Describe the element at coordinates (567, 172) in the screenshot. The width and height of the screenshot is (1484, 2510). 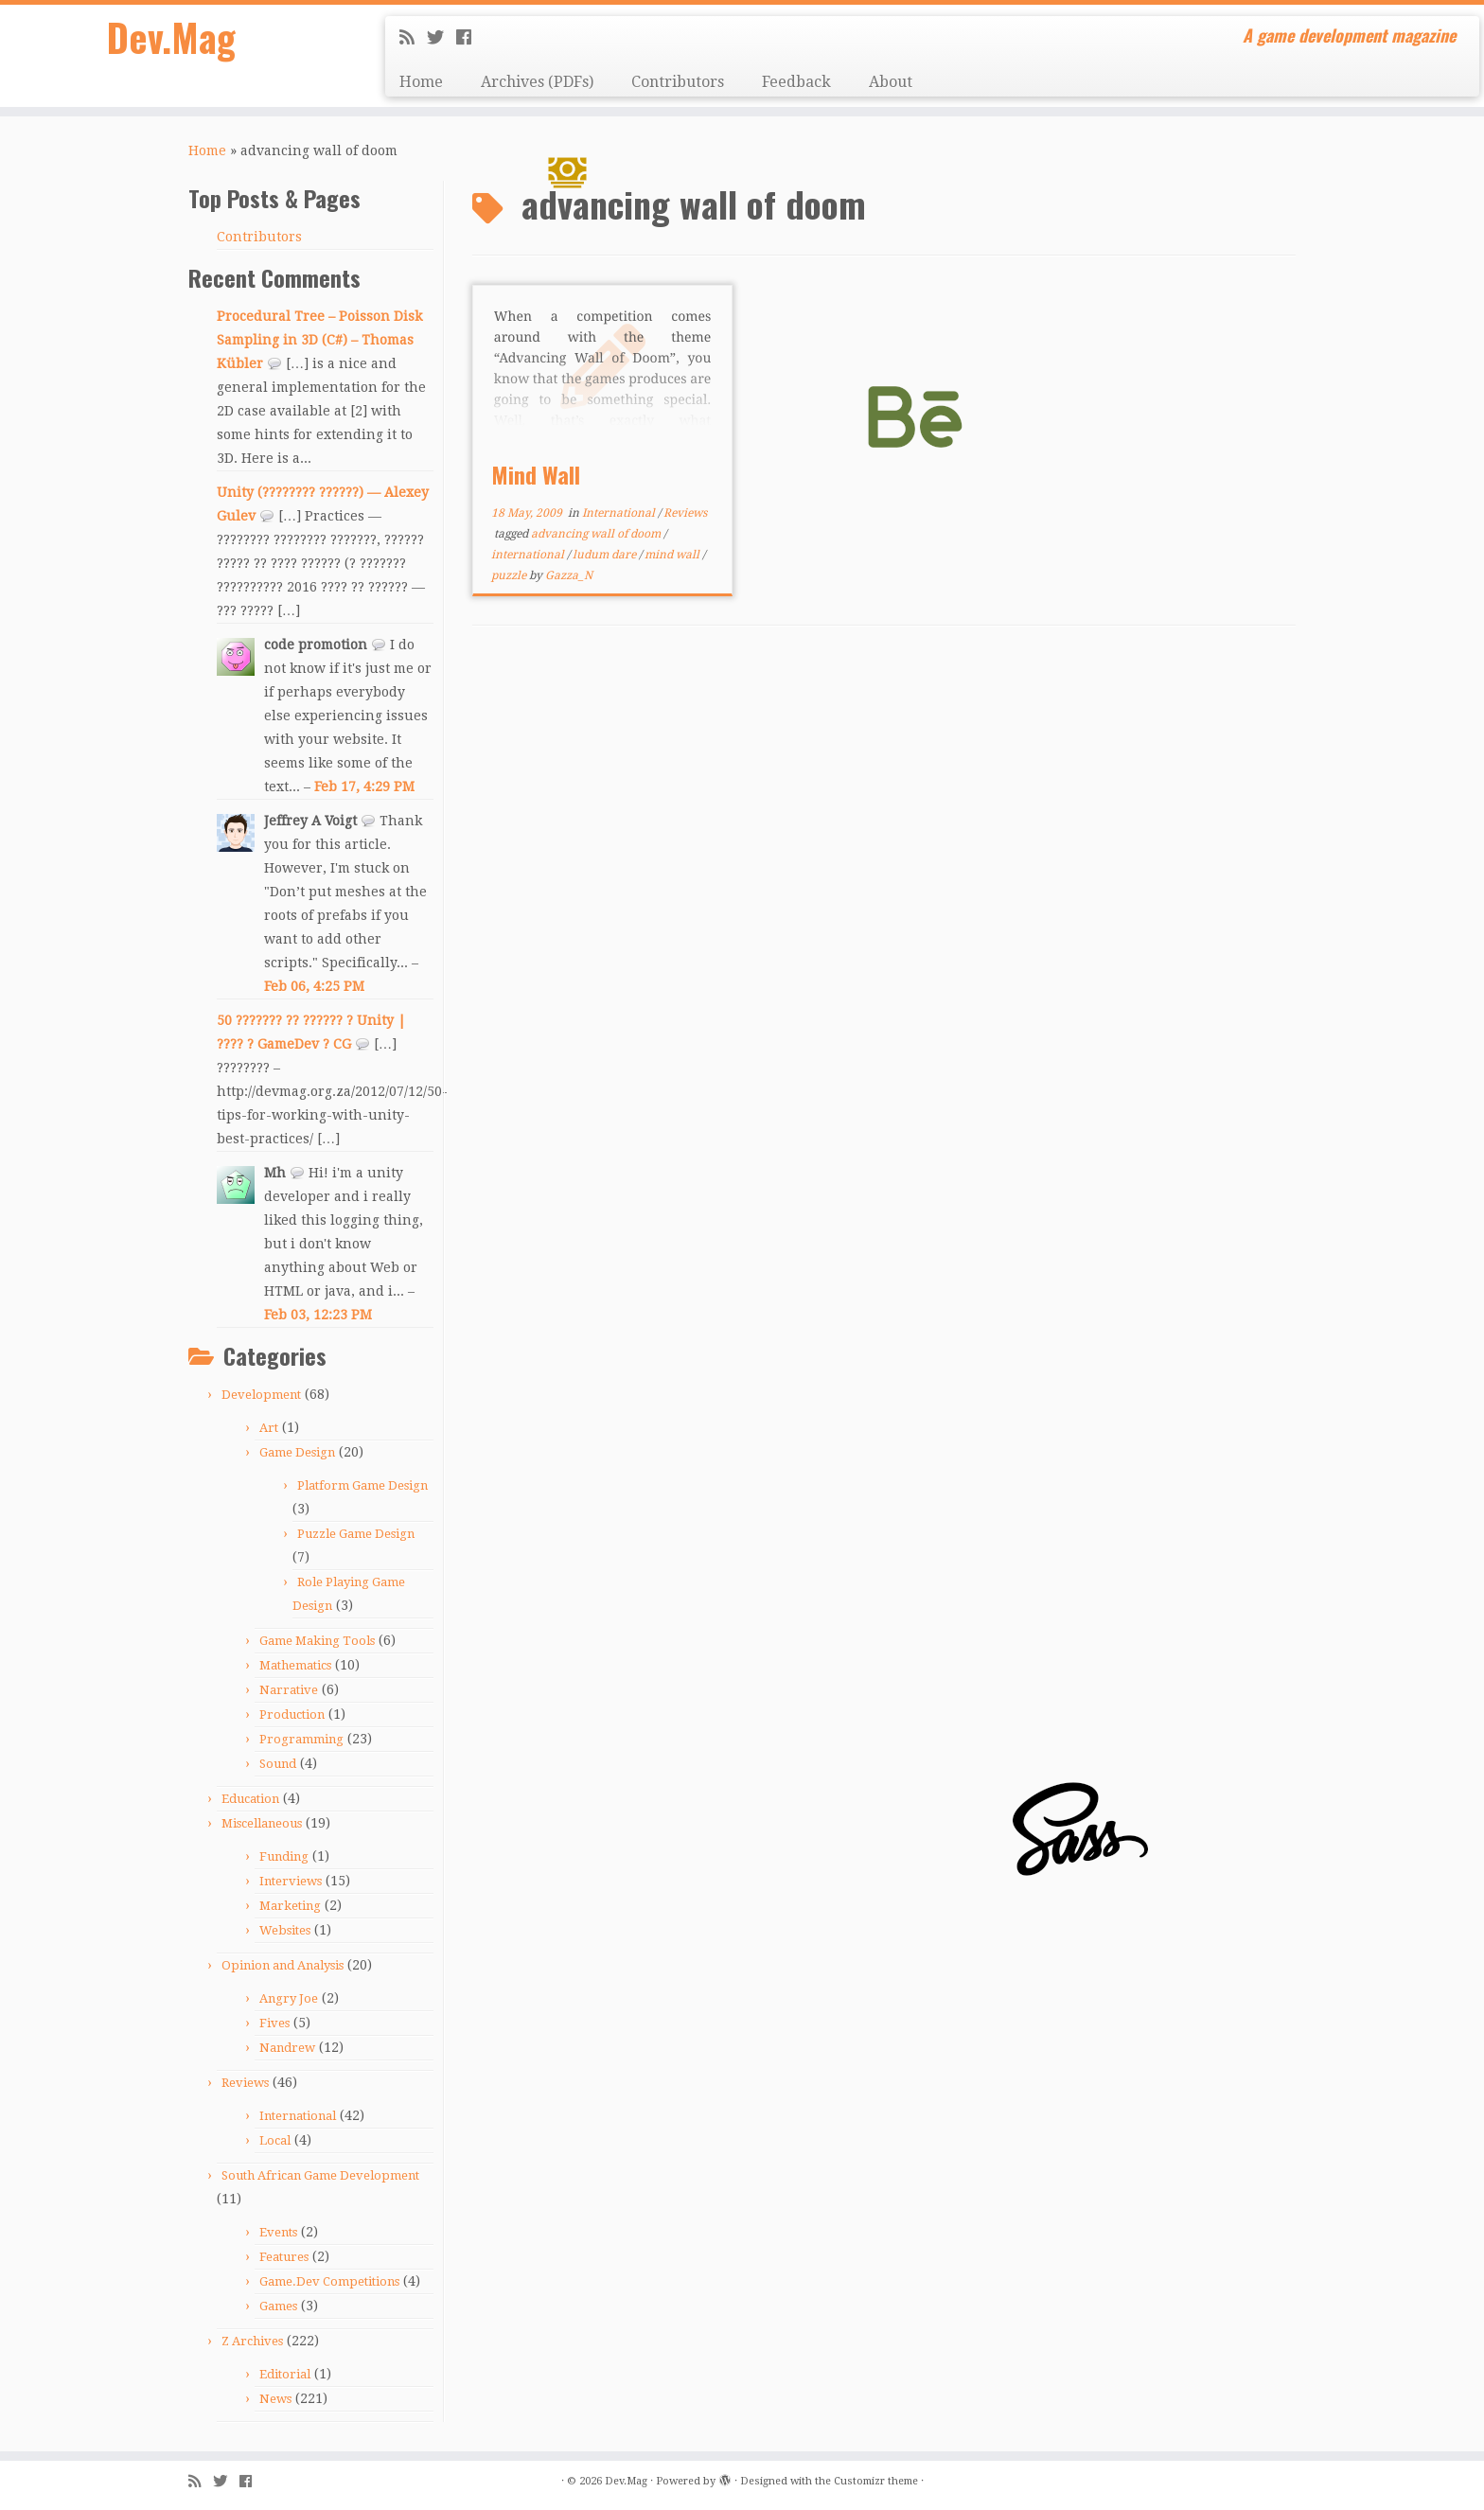
I see `view your cash balance` at that location.